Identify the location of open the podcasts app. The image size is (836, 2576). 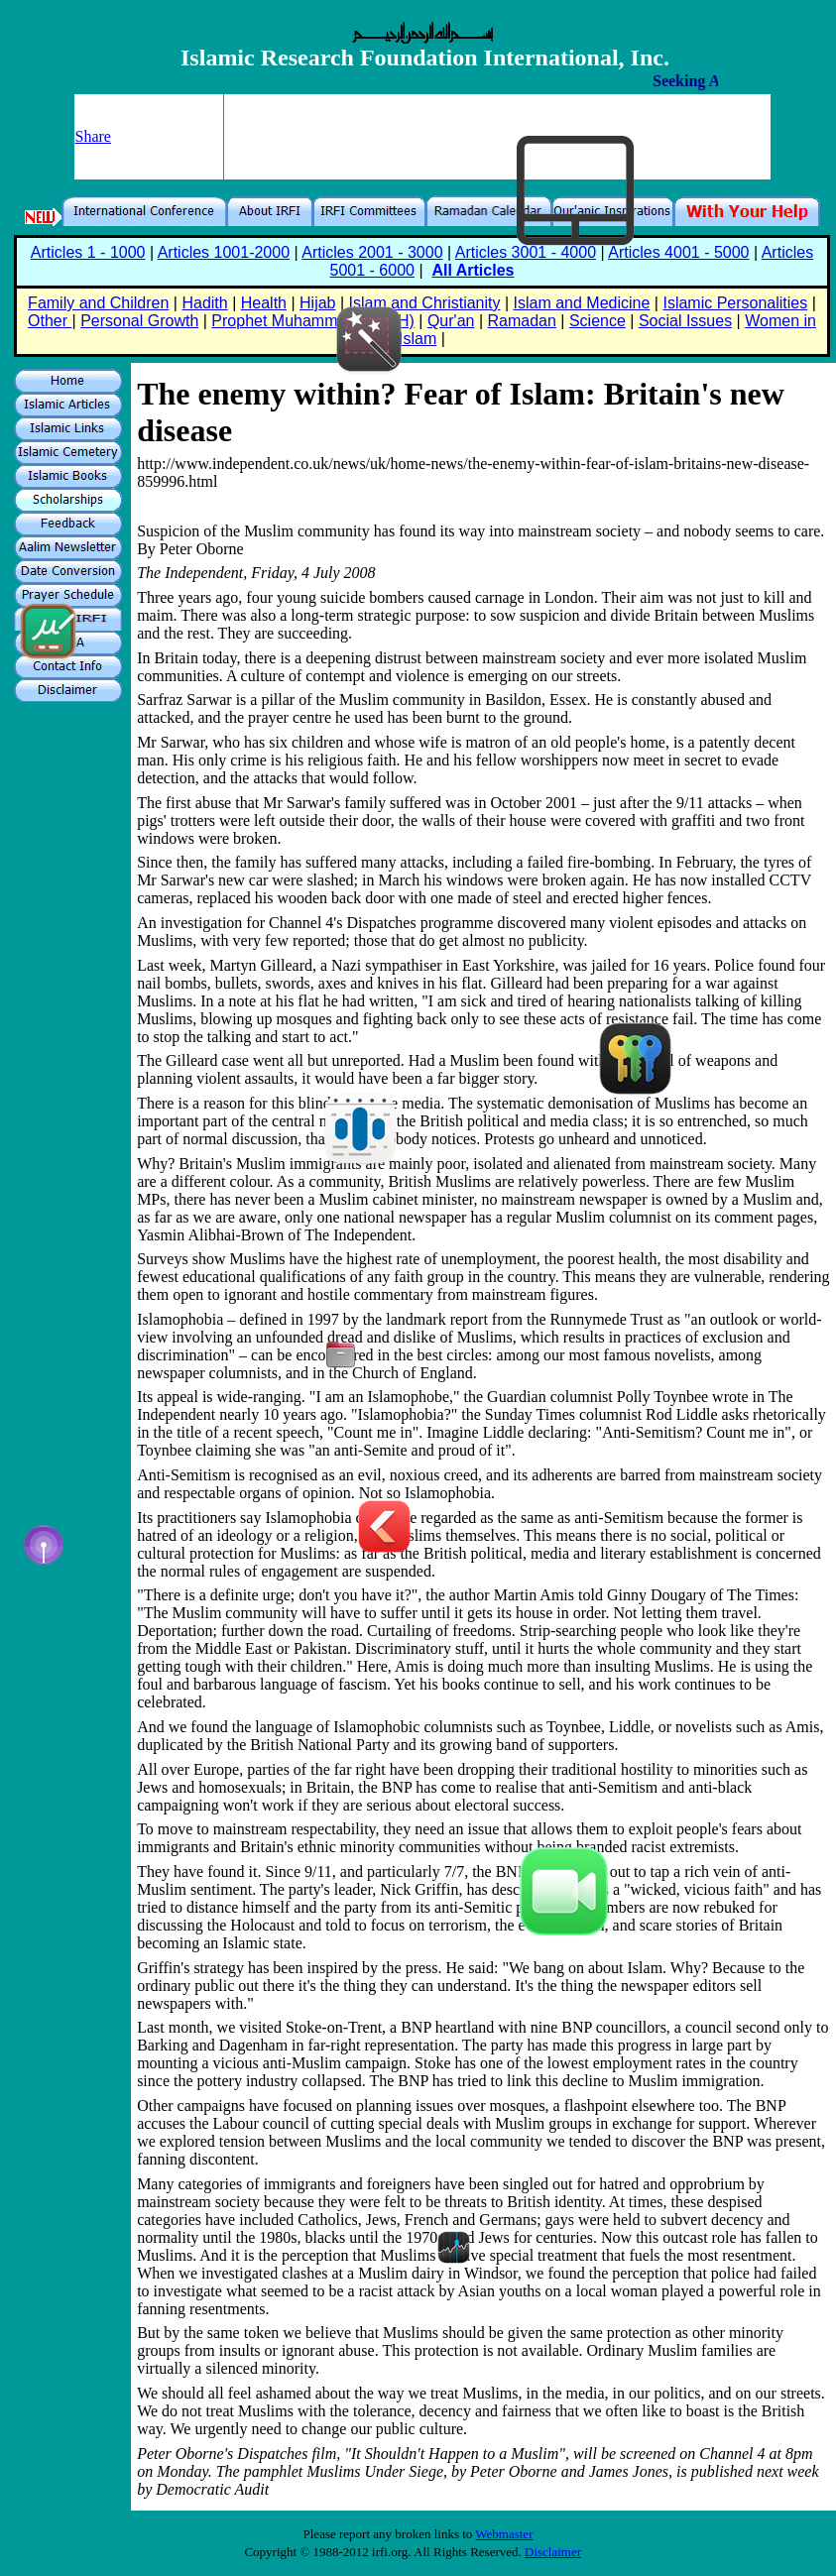
(44, 1545).